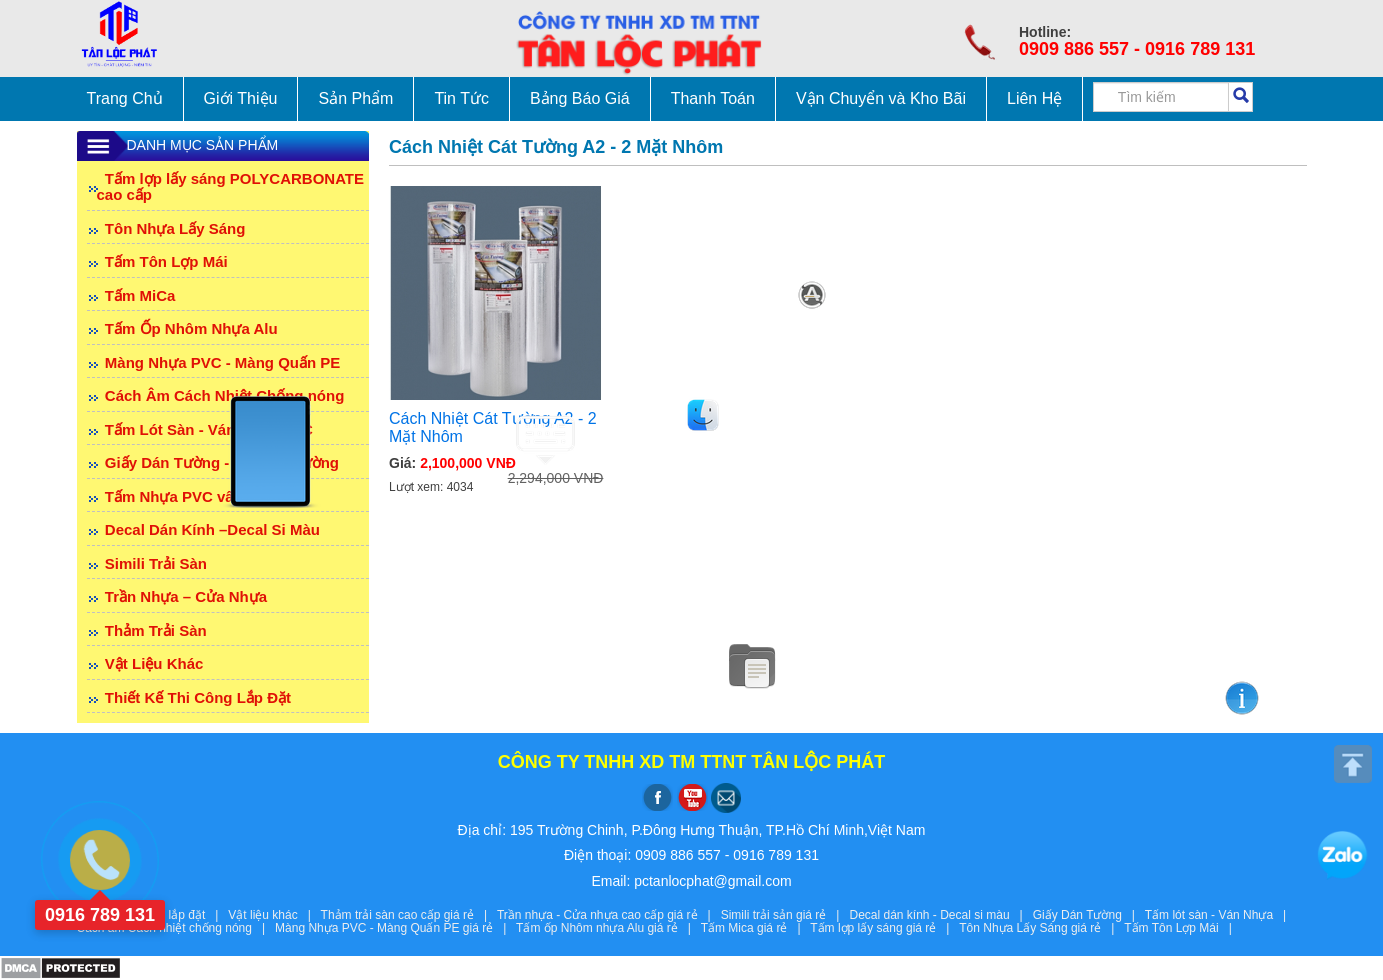  Describe the element at coordinates (270, 452) in the screenshot. I see `iPad Air device icon` at that location.